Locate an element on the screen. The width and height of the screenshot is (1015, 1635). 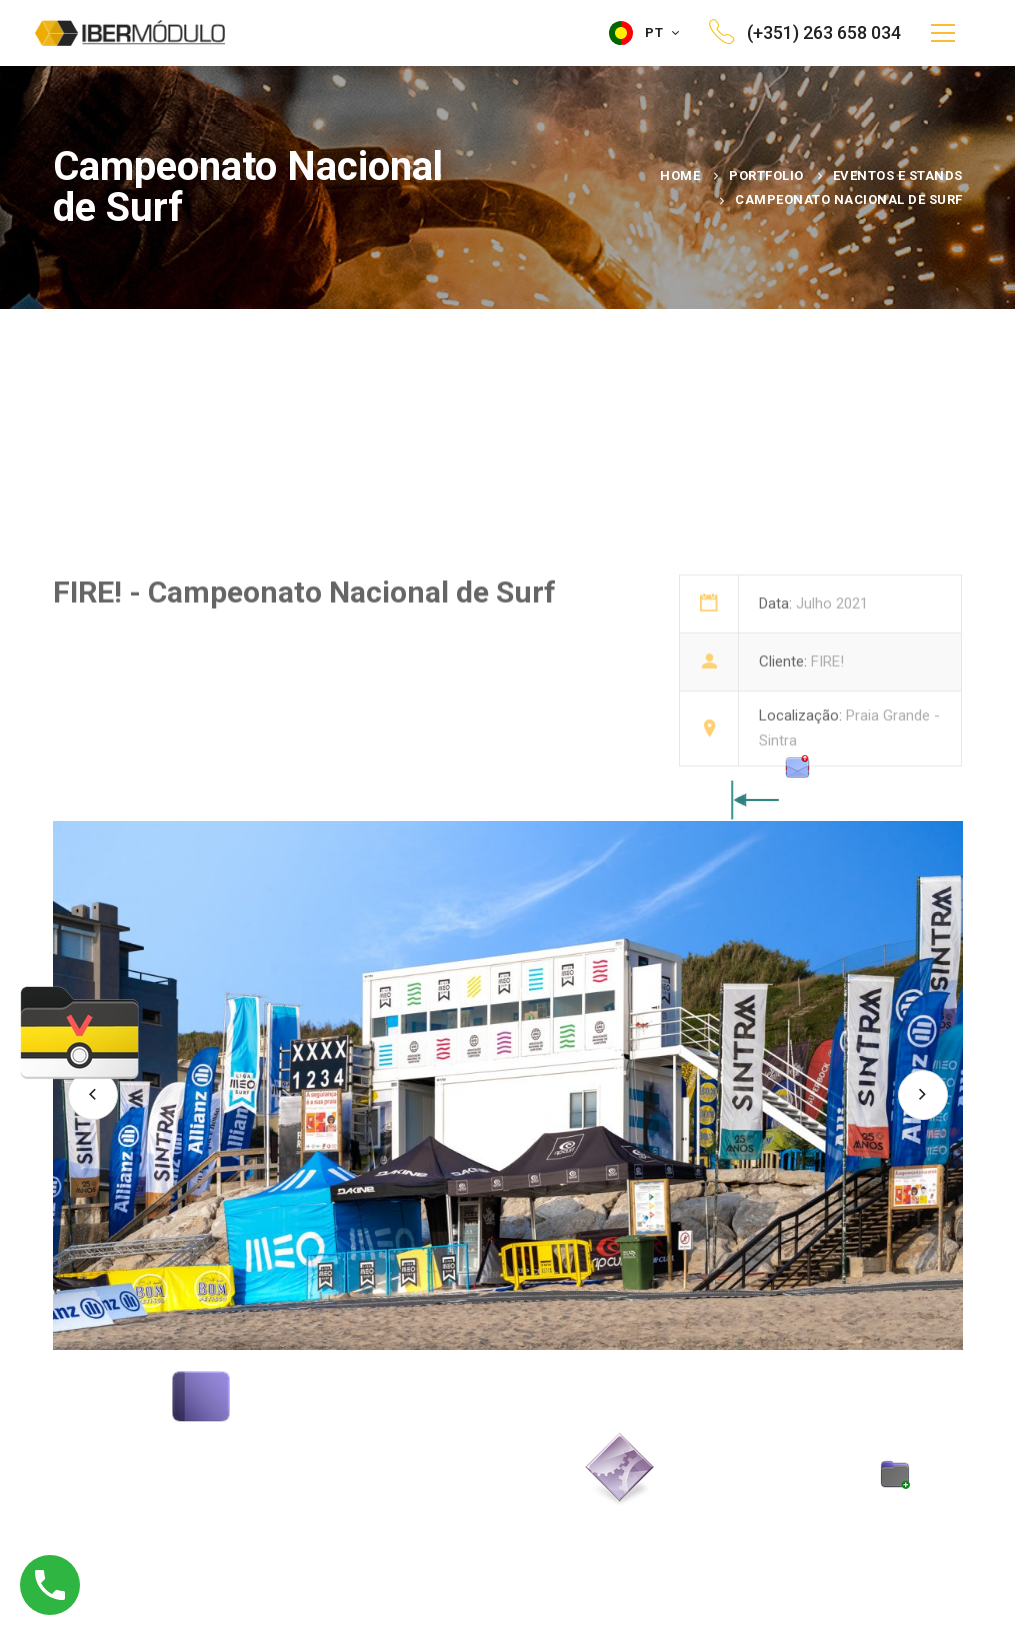
folder containing pokémon level ball assets is located at coordinates (79, 1036).